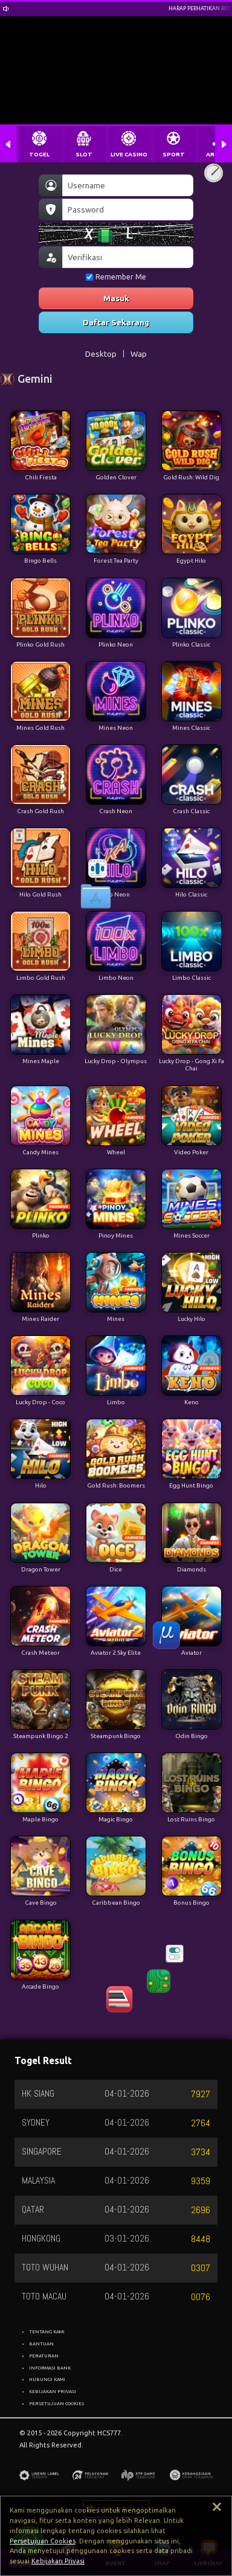  Describe the element at coordinates (158, 1981) in the screenshot. I see `open pcbnew PCB design application` at that location.